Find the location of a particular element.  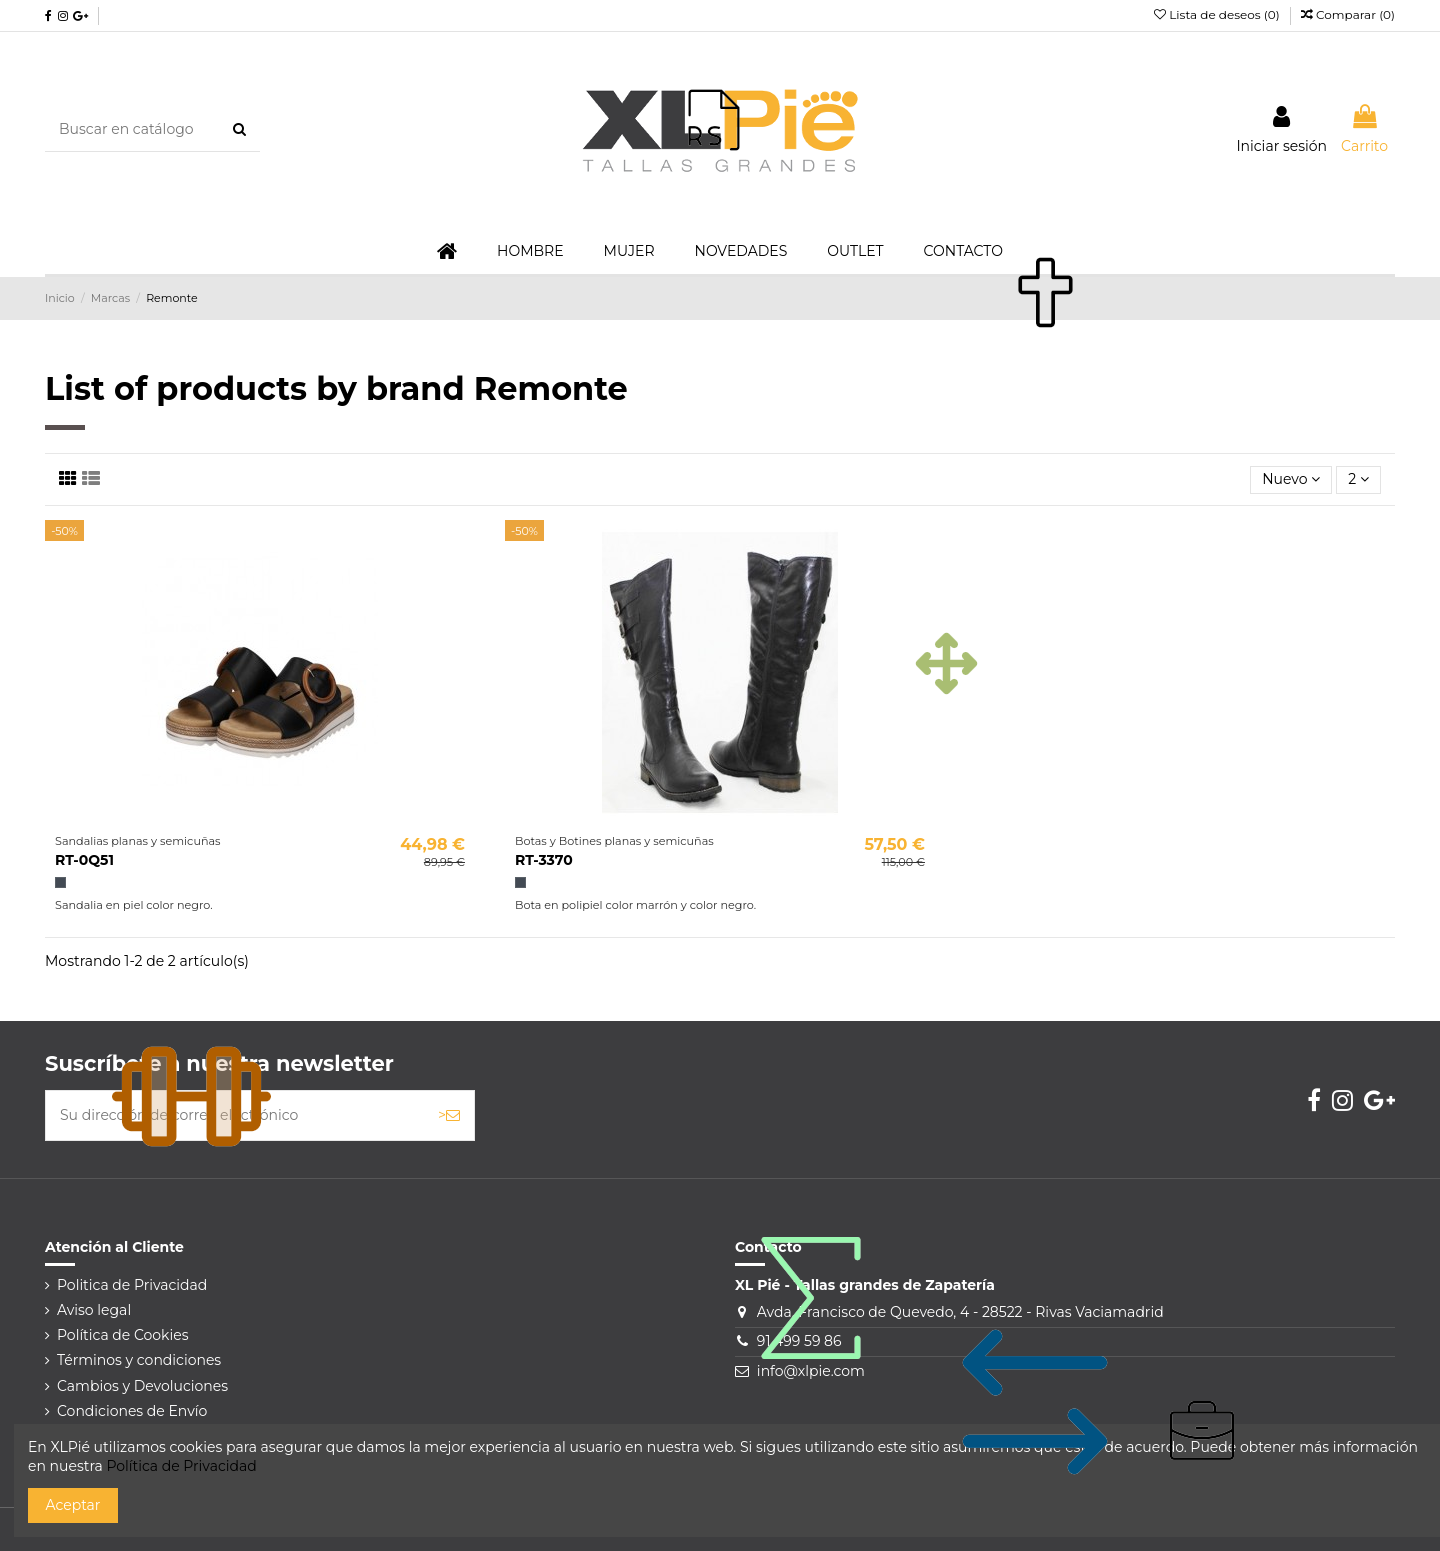

access workout or fitness features is located at coordinates (191, 1096).